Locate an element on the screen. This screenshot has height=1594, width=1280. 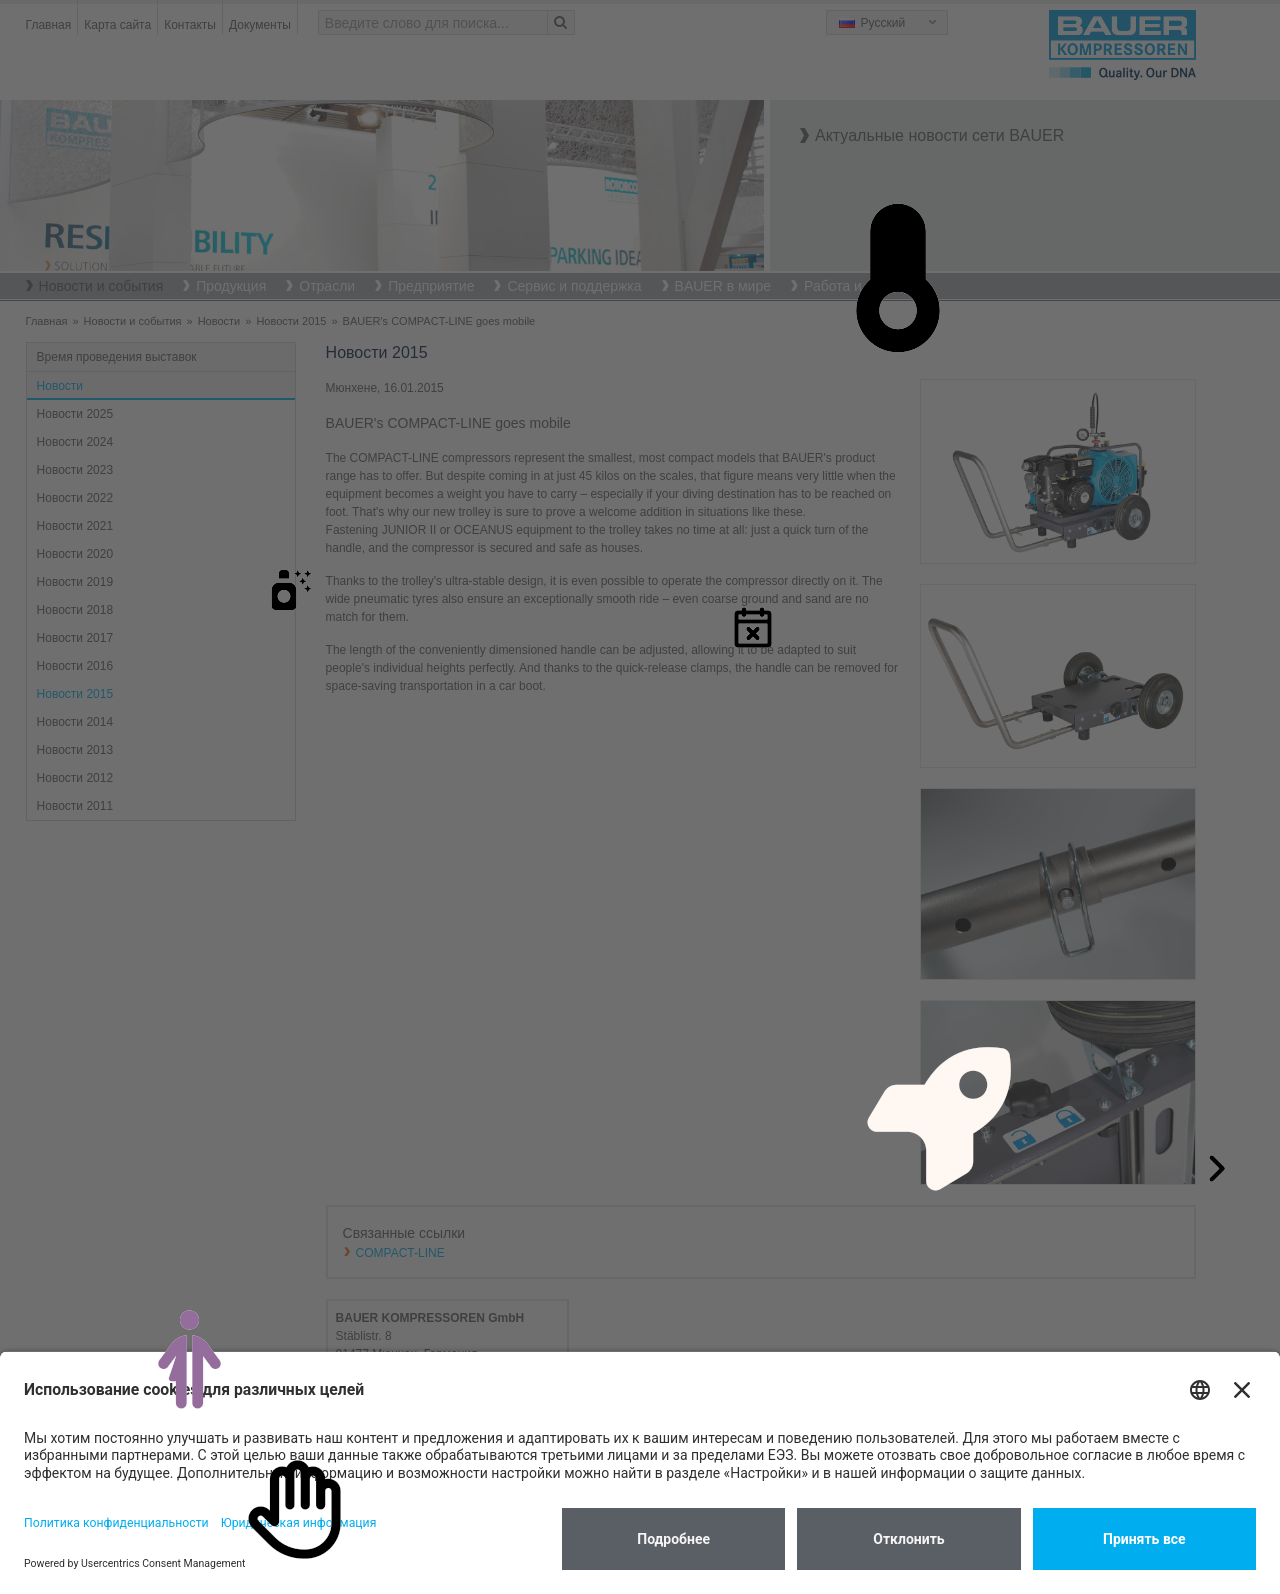
indicates a gender-neutral or all-gender restroom is located at coordinates (189, 1359).